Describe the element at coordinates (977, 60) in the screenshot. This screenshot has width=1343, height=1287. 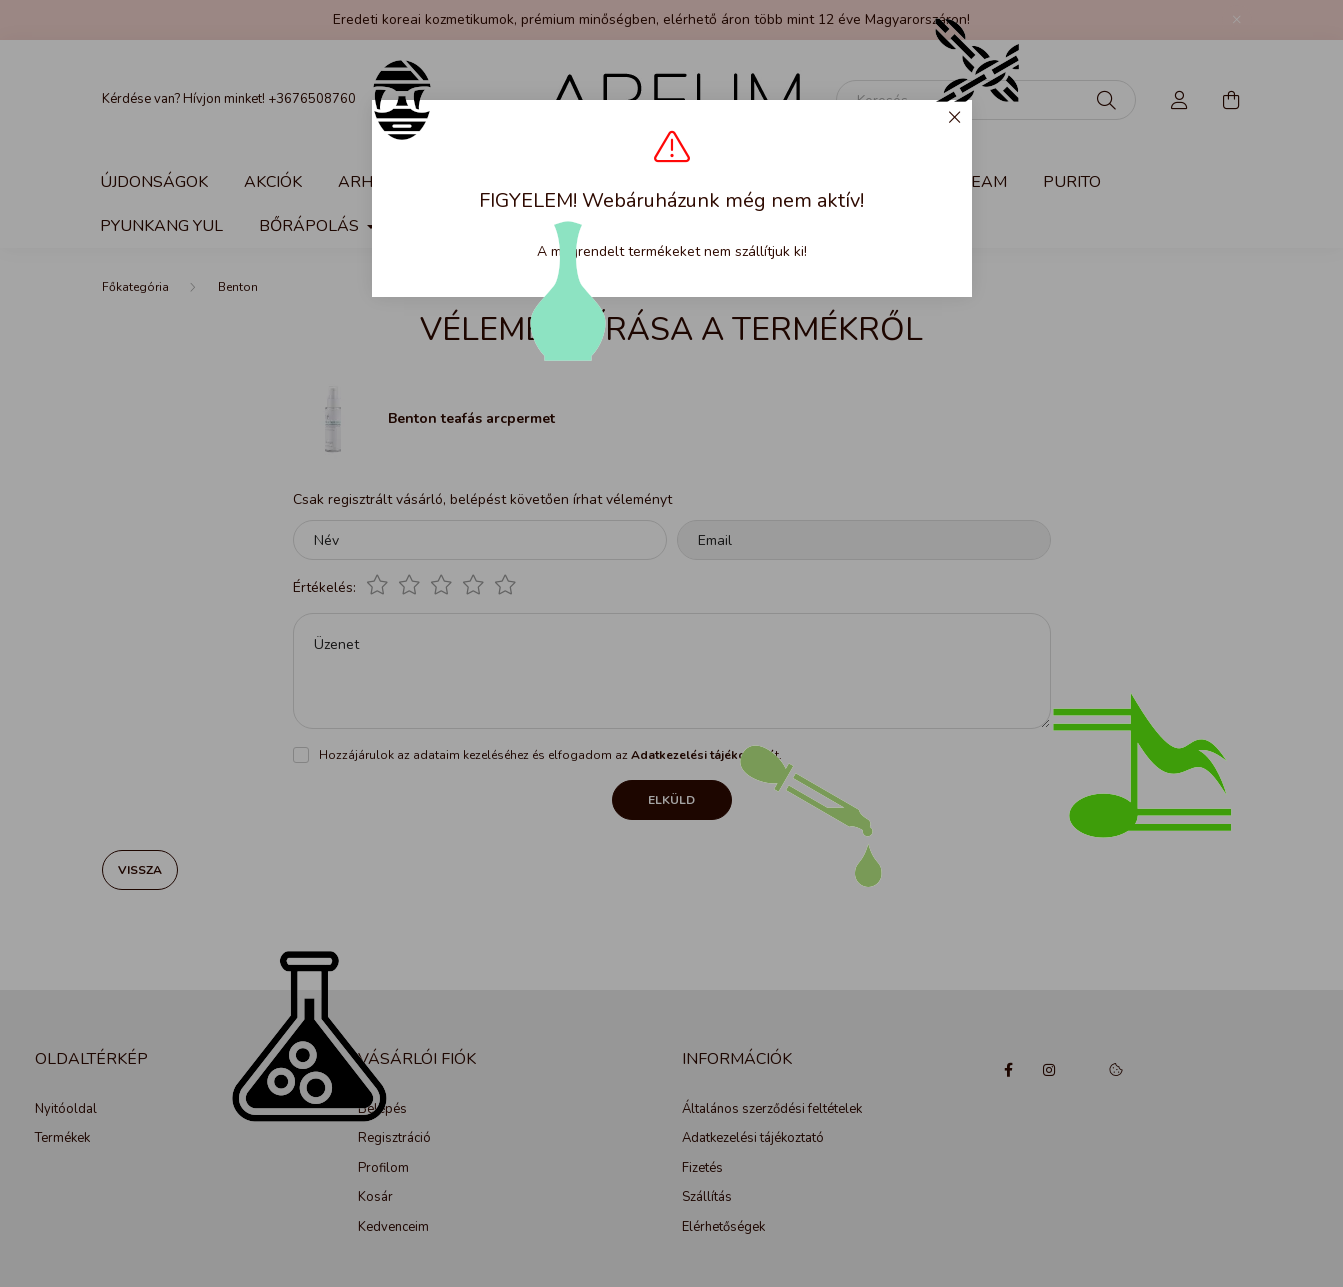
I see `indicates a linked or connected status` at that location.